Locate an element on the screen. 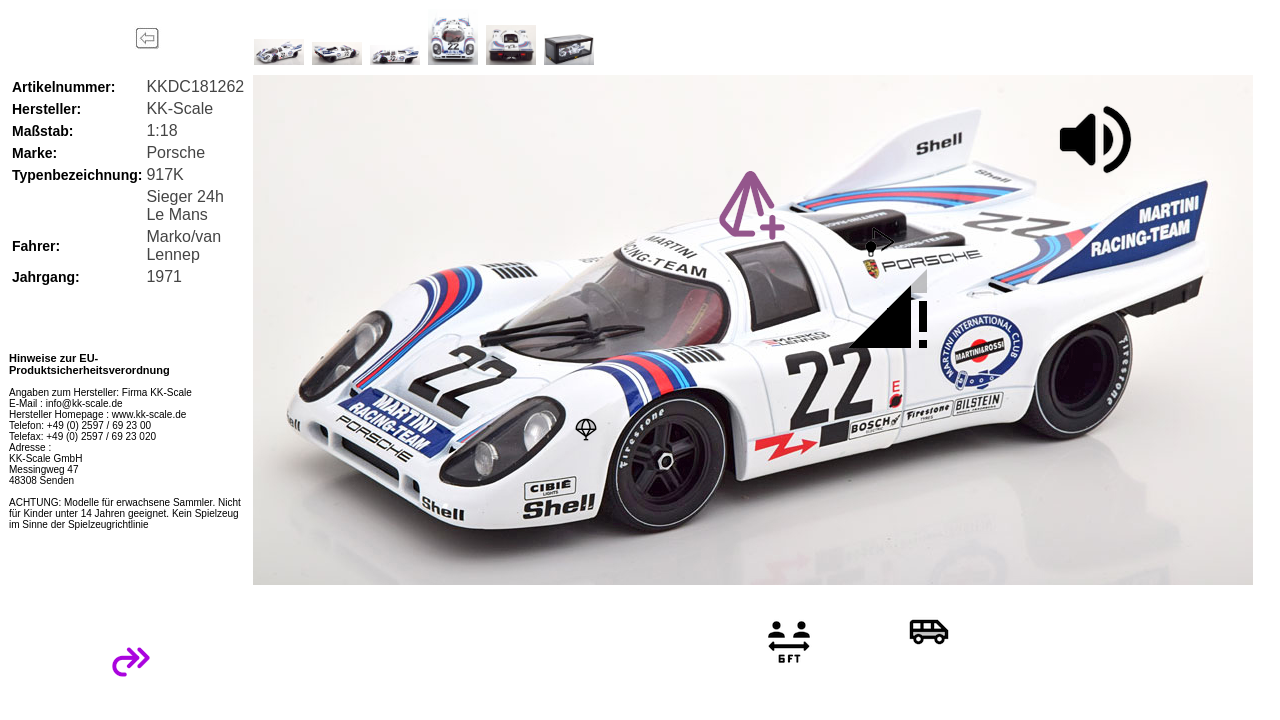 Image resolution: width=1280 pixels, height=720 pixels. indicates cellular signal with no internet connection is located at coordinates (887, 308).